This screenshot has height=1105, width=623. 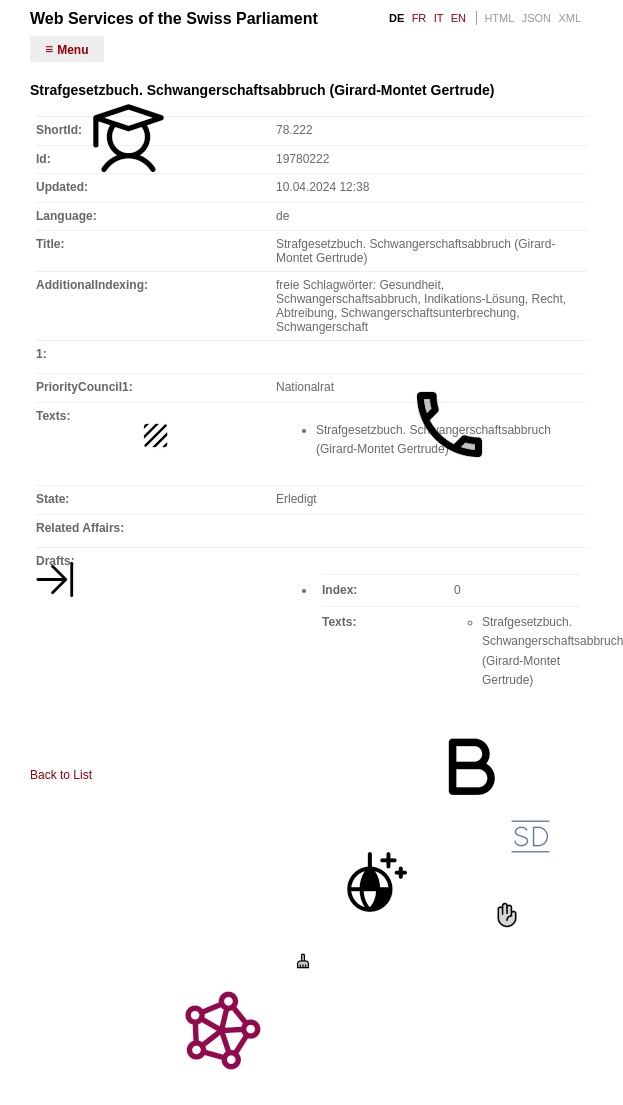 What do you see at coordinates (55, 579) in the screenshot?
I see `navigate to the next item or page` at bounding box center [55, 579].